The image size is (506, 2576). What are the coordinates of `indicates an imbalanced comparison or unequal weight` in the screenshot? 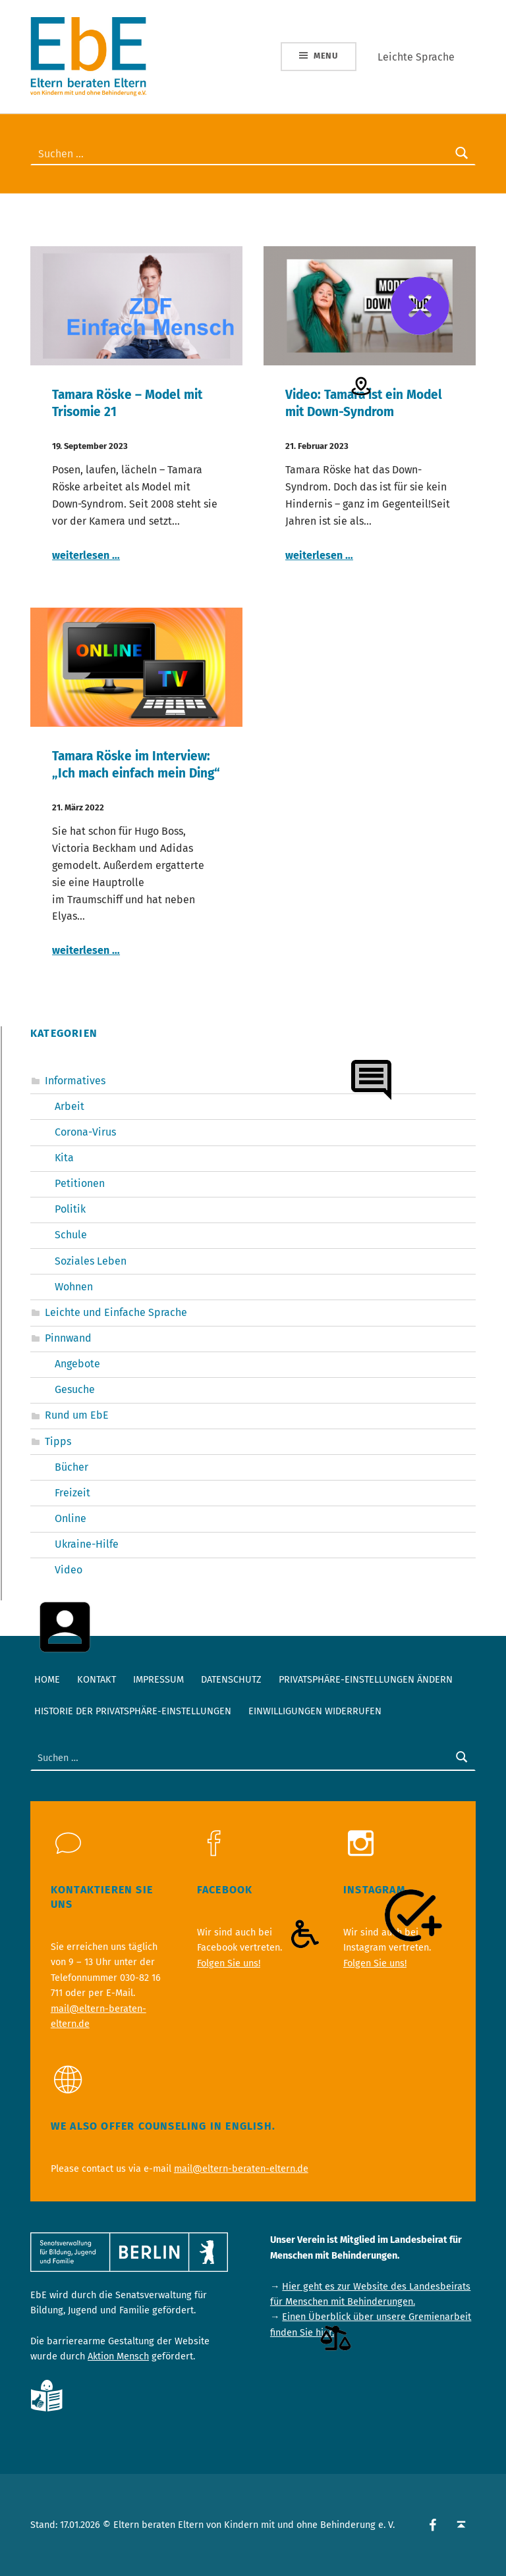 It's located at (335, 2338).